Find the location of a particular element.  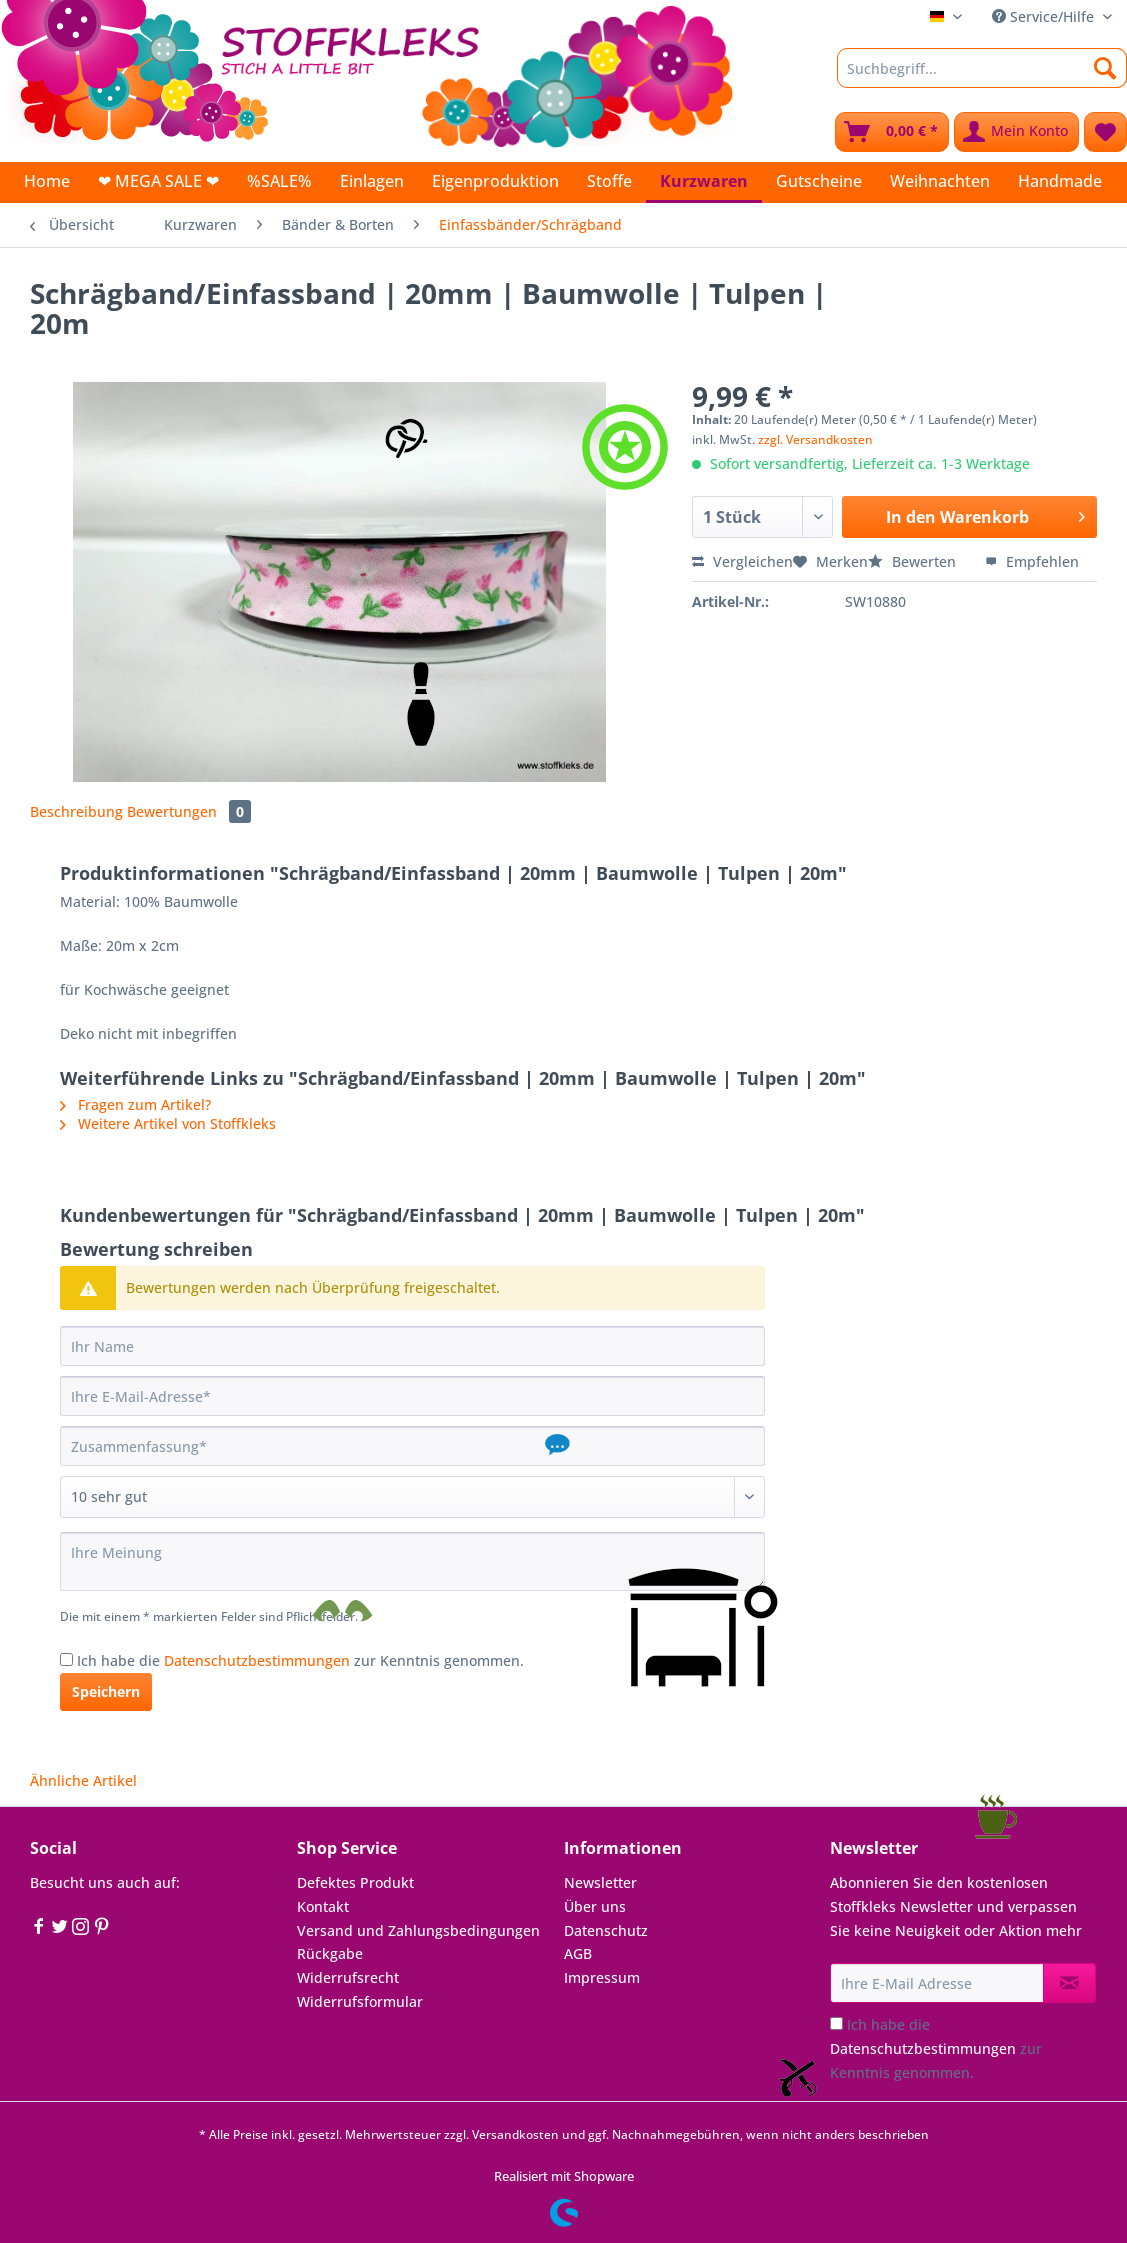

access pirate or swashbuckler game mode is located at coordinates (798, 2078).